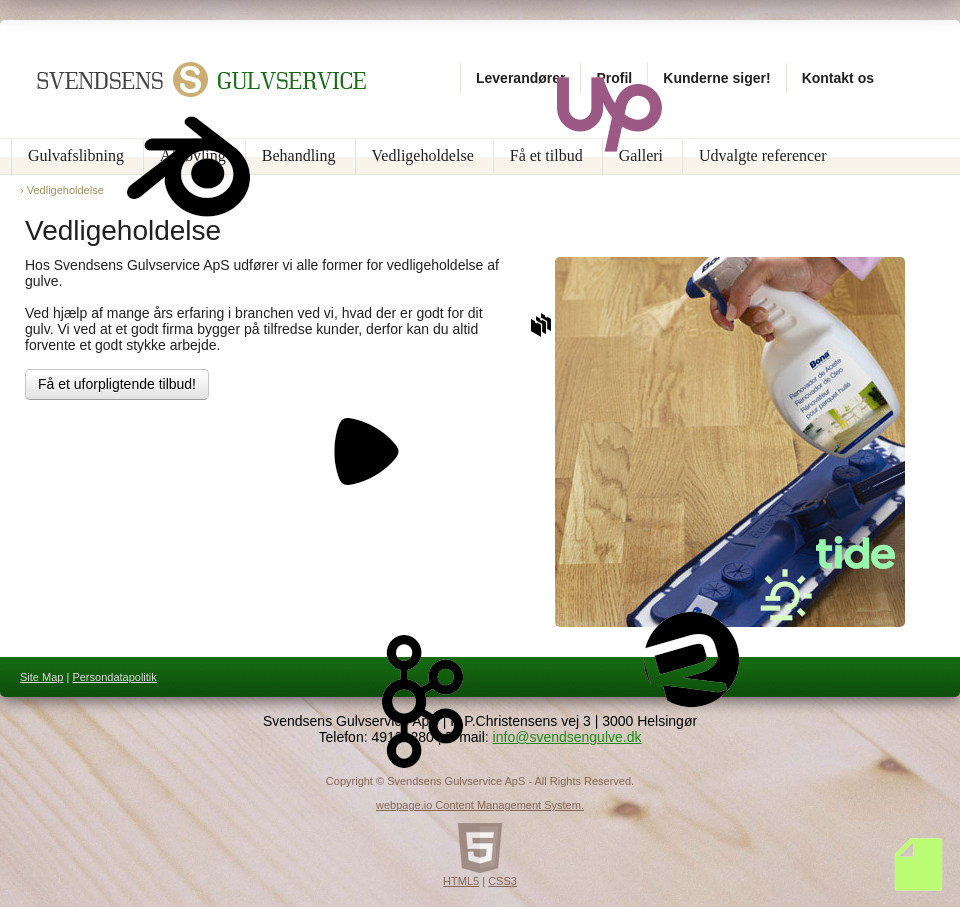  What do you see at coordinates (541, 325) in the screenshot?
I see `wasmer logo` at bounding box center [541, 325].